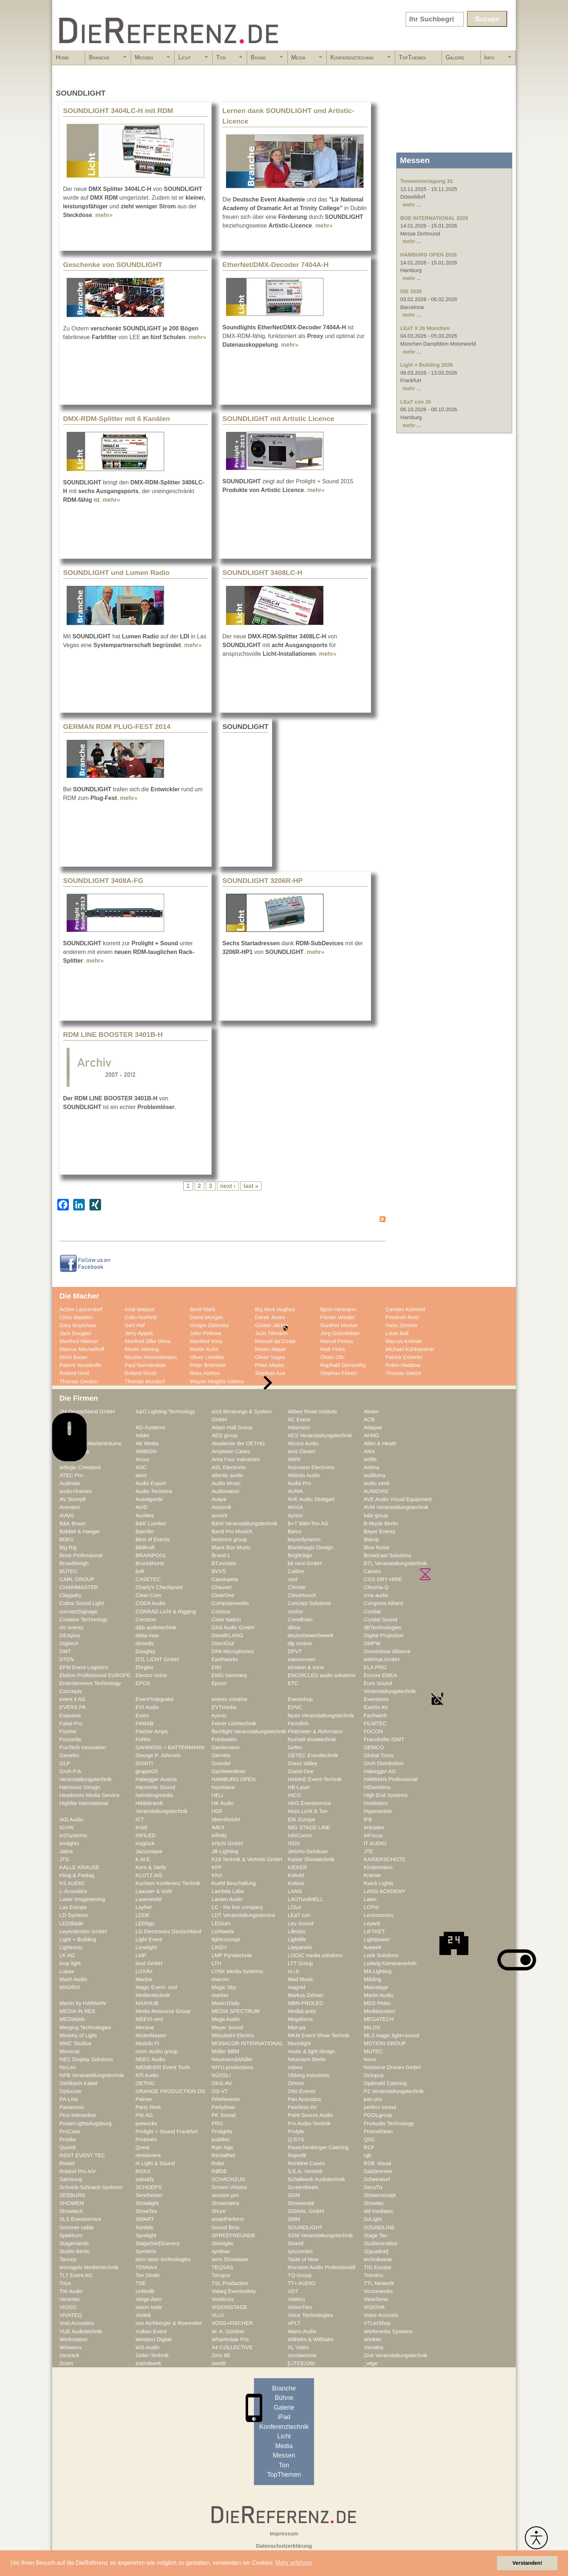 The width and height of the screenshot is (568, 2576). I want to click on view user profile, so click(536, 2538).